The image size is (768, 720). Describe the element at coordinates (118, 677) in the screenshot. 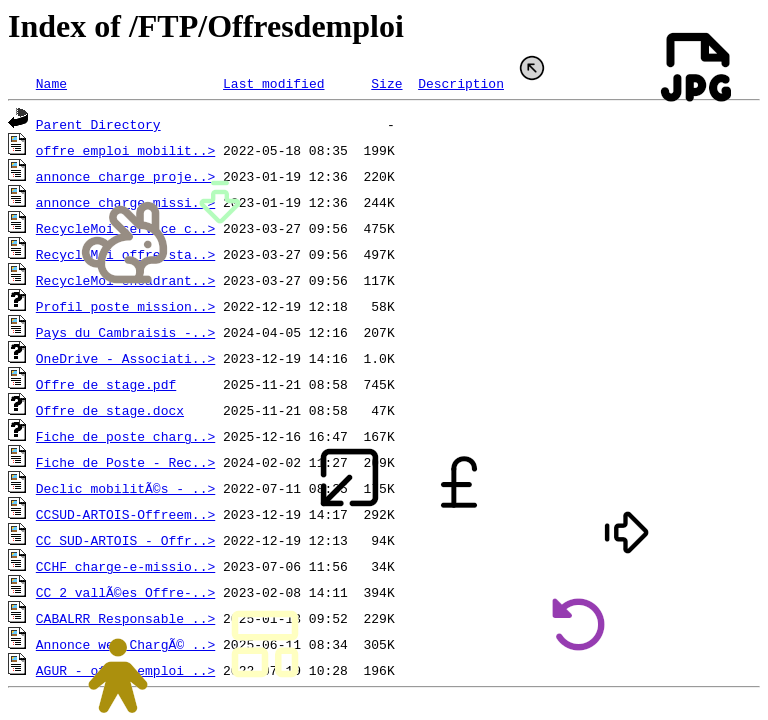

I see `view your profile` at that location.